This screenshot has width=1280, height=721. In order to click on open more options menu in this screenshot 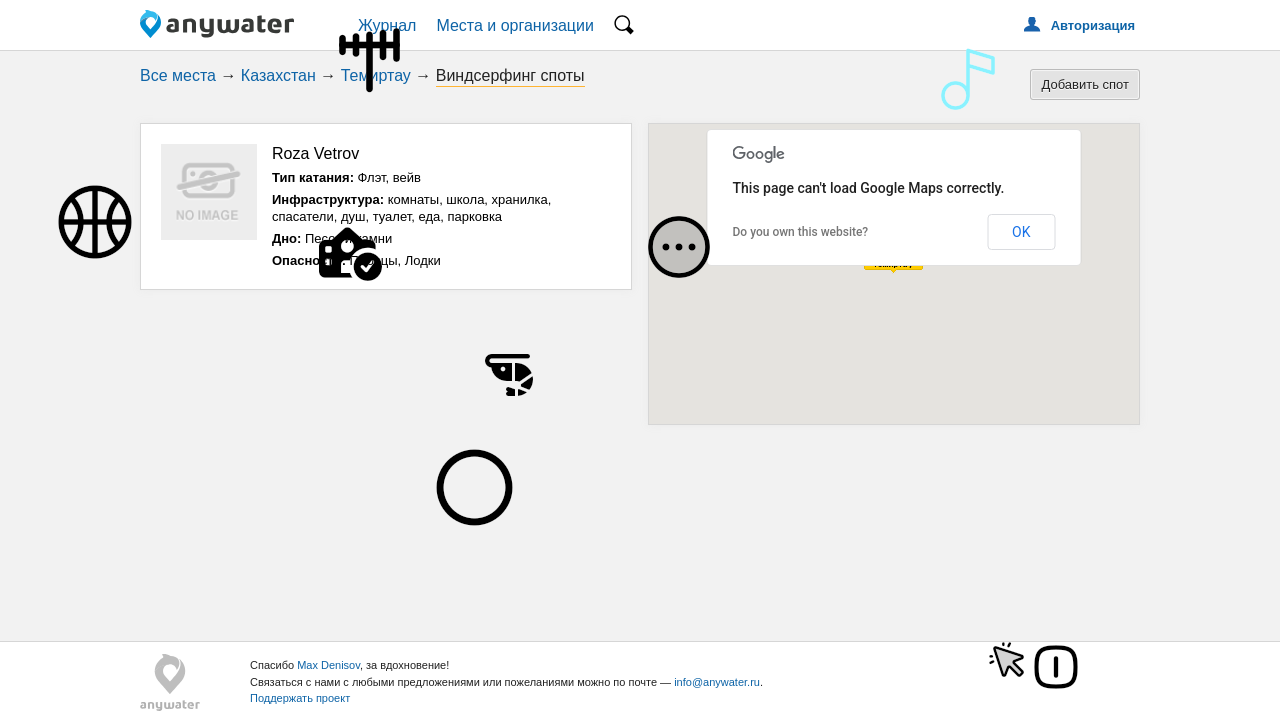, I will do `click(679, 247)`.